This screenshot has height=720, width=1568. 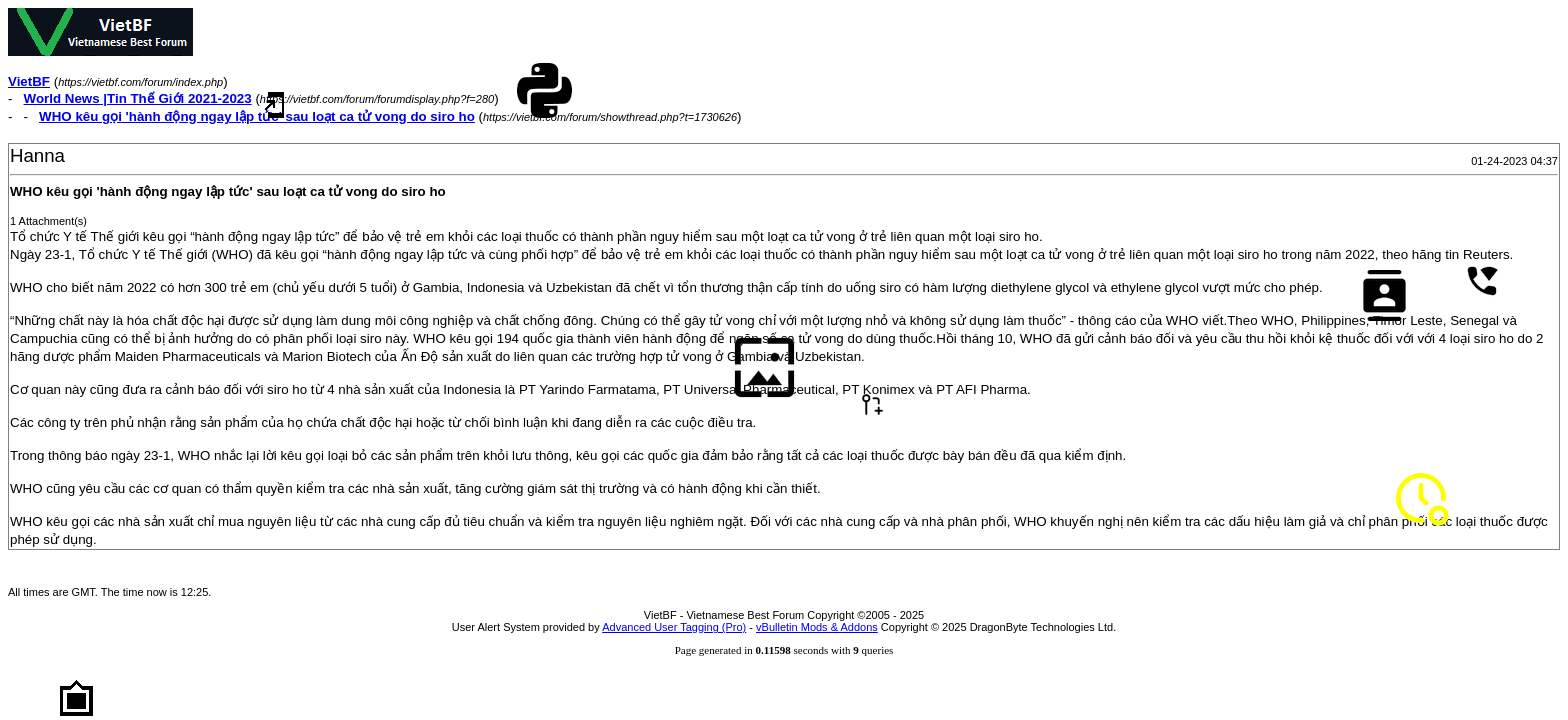 What do you see at coordinates (1482, 281) in the screenshot?
I see `enable wifi calling feature` at bounding box center [1482, 281].